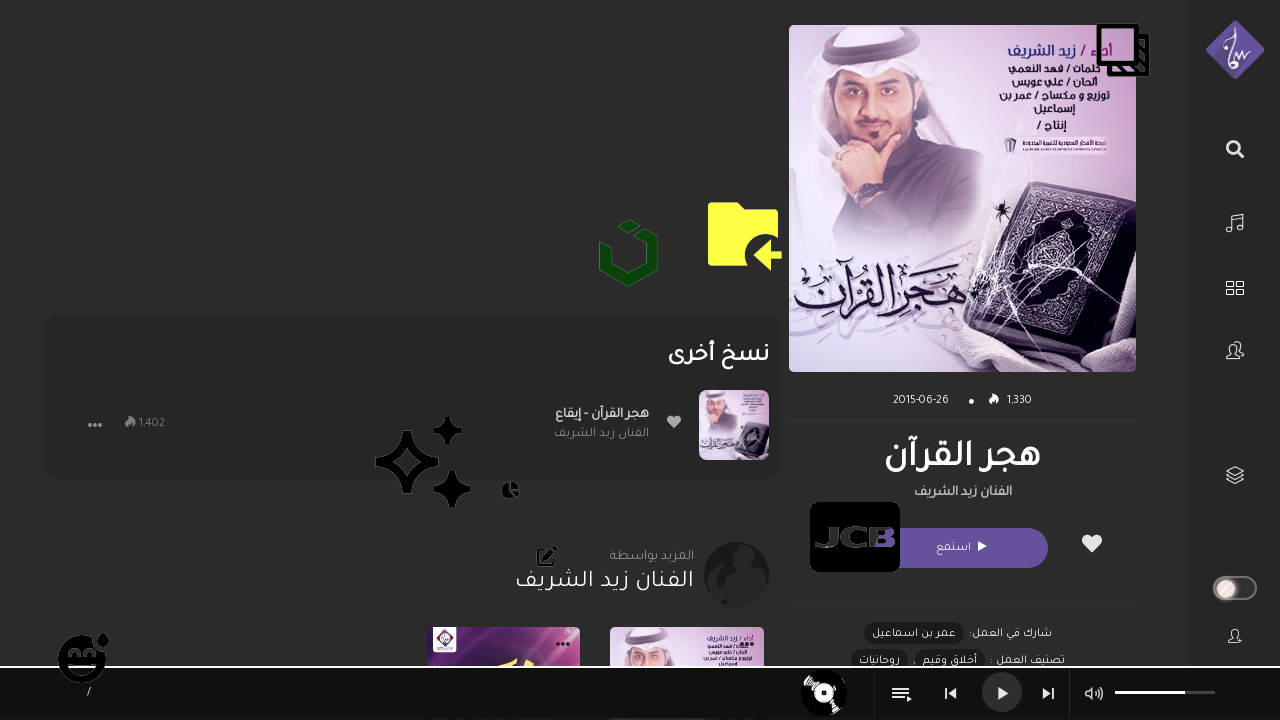 This screenshot has width=1280, height=720. I want to click on view received files or downloads, so click(743, 234).